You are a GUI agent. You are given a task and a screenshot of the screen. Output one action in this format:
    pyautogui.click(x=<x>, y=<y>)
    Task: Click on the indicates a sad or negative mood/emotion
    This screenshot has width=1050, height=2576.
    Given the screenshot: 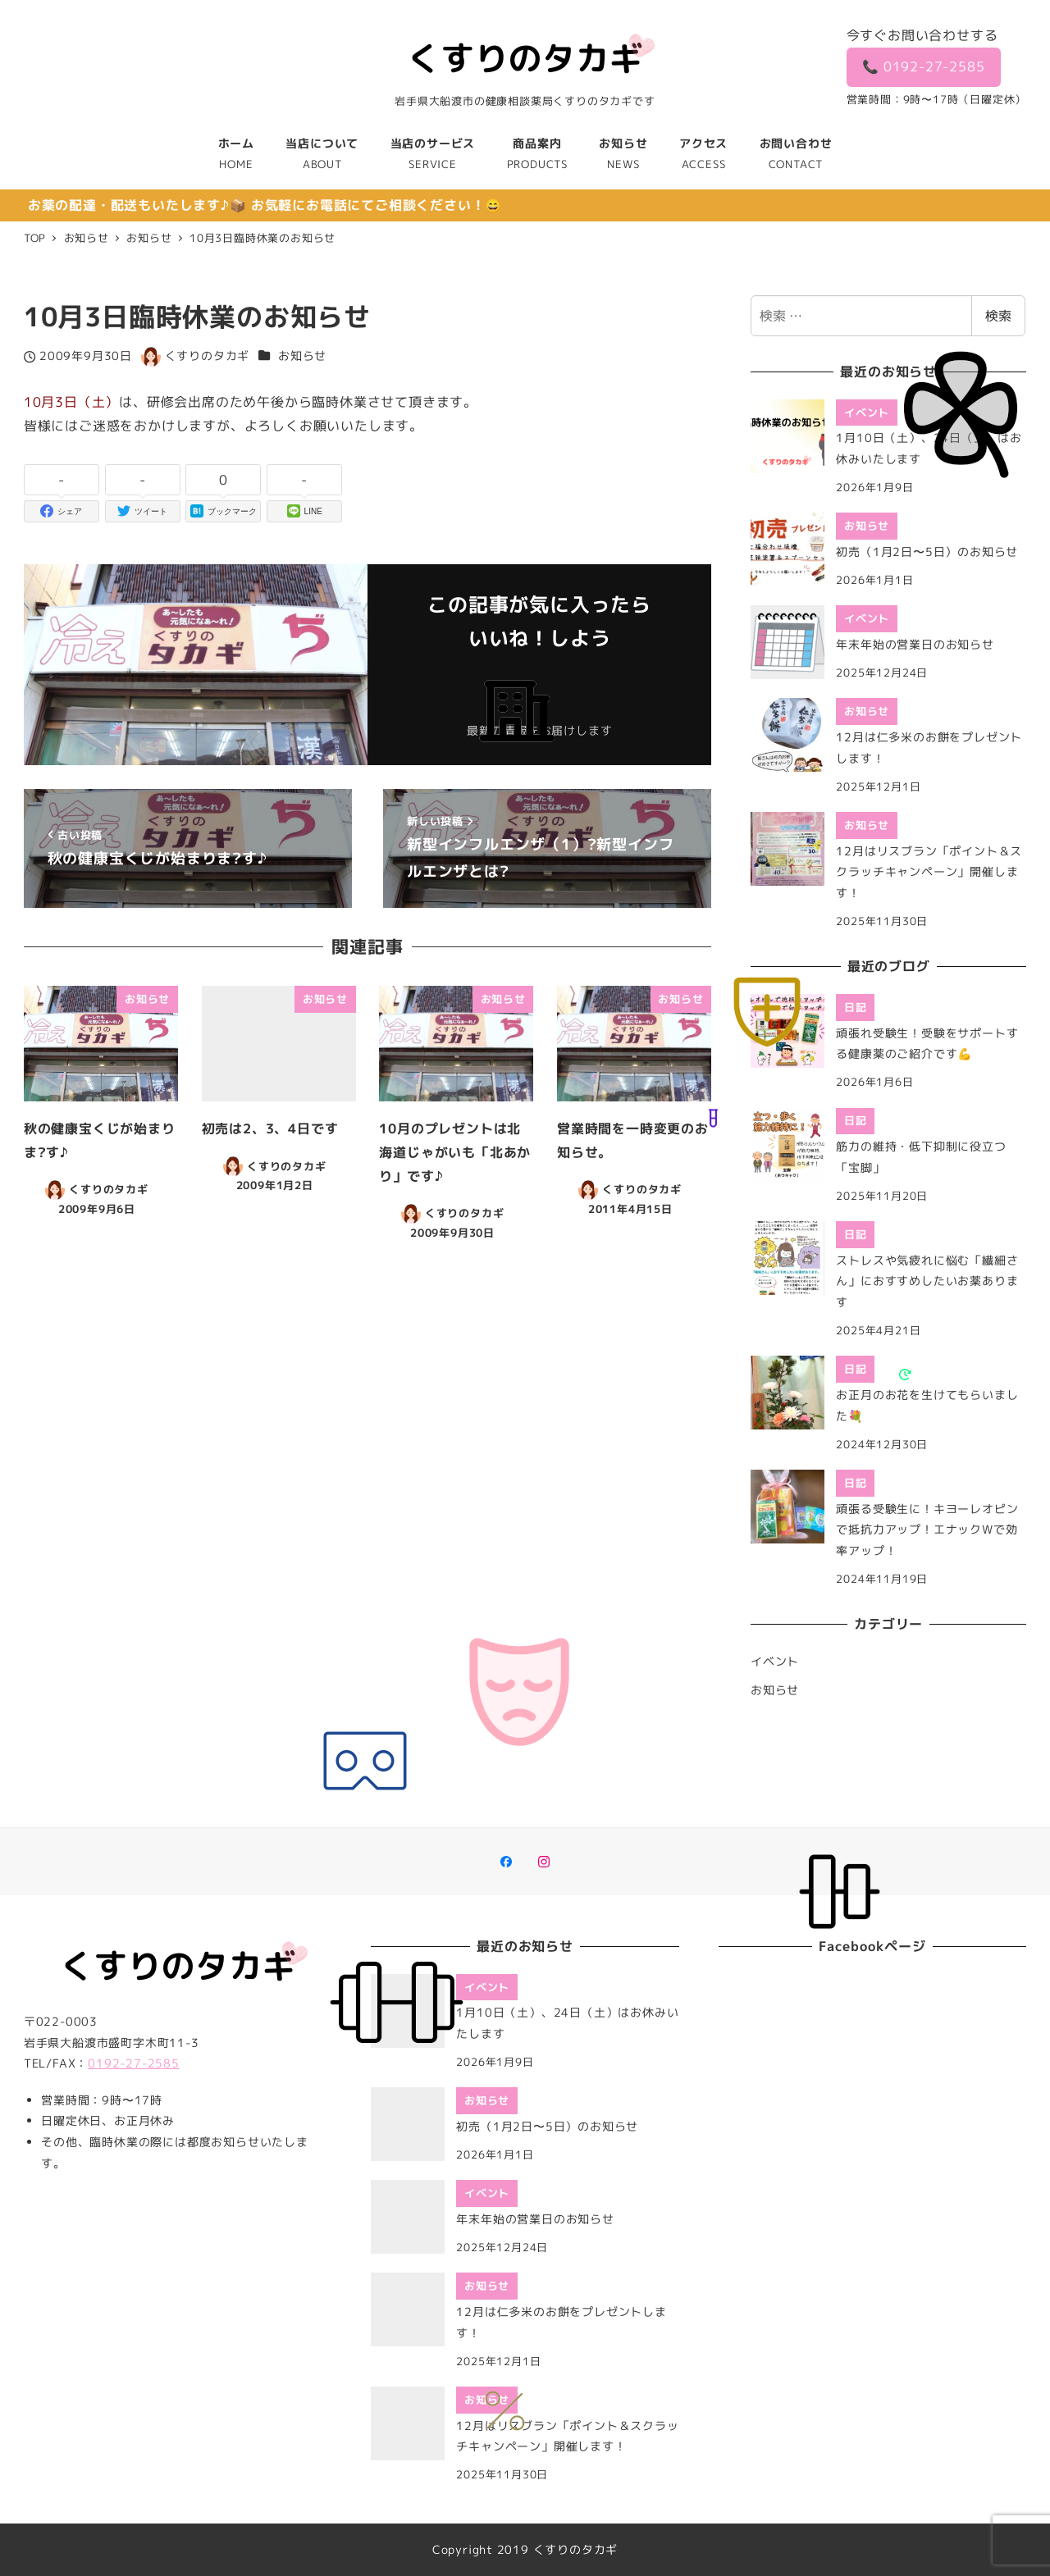 What is the action you would take?
    pyautogui.click(x=519, y=1688)
    